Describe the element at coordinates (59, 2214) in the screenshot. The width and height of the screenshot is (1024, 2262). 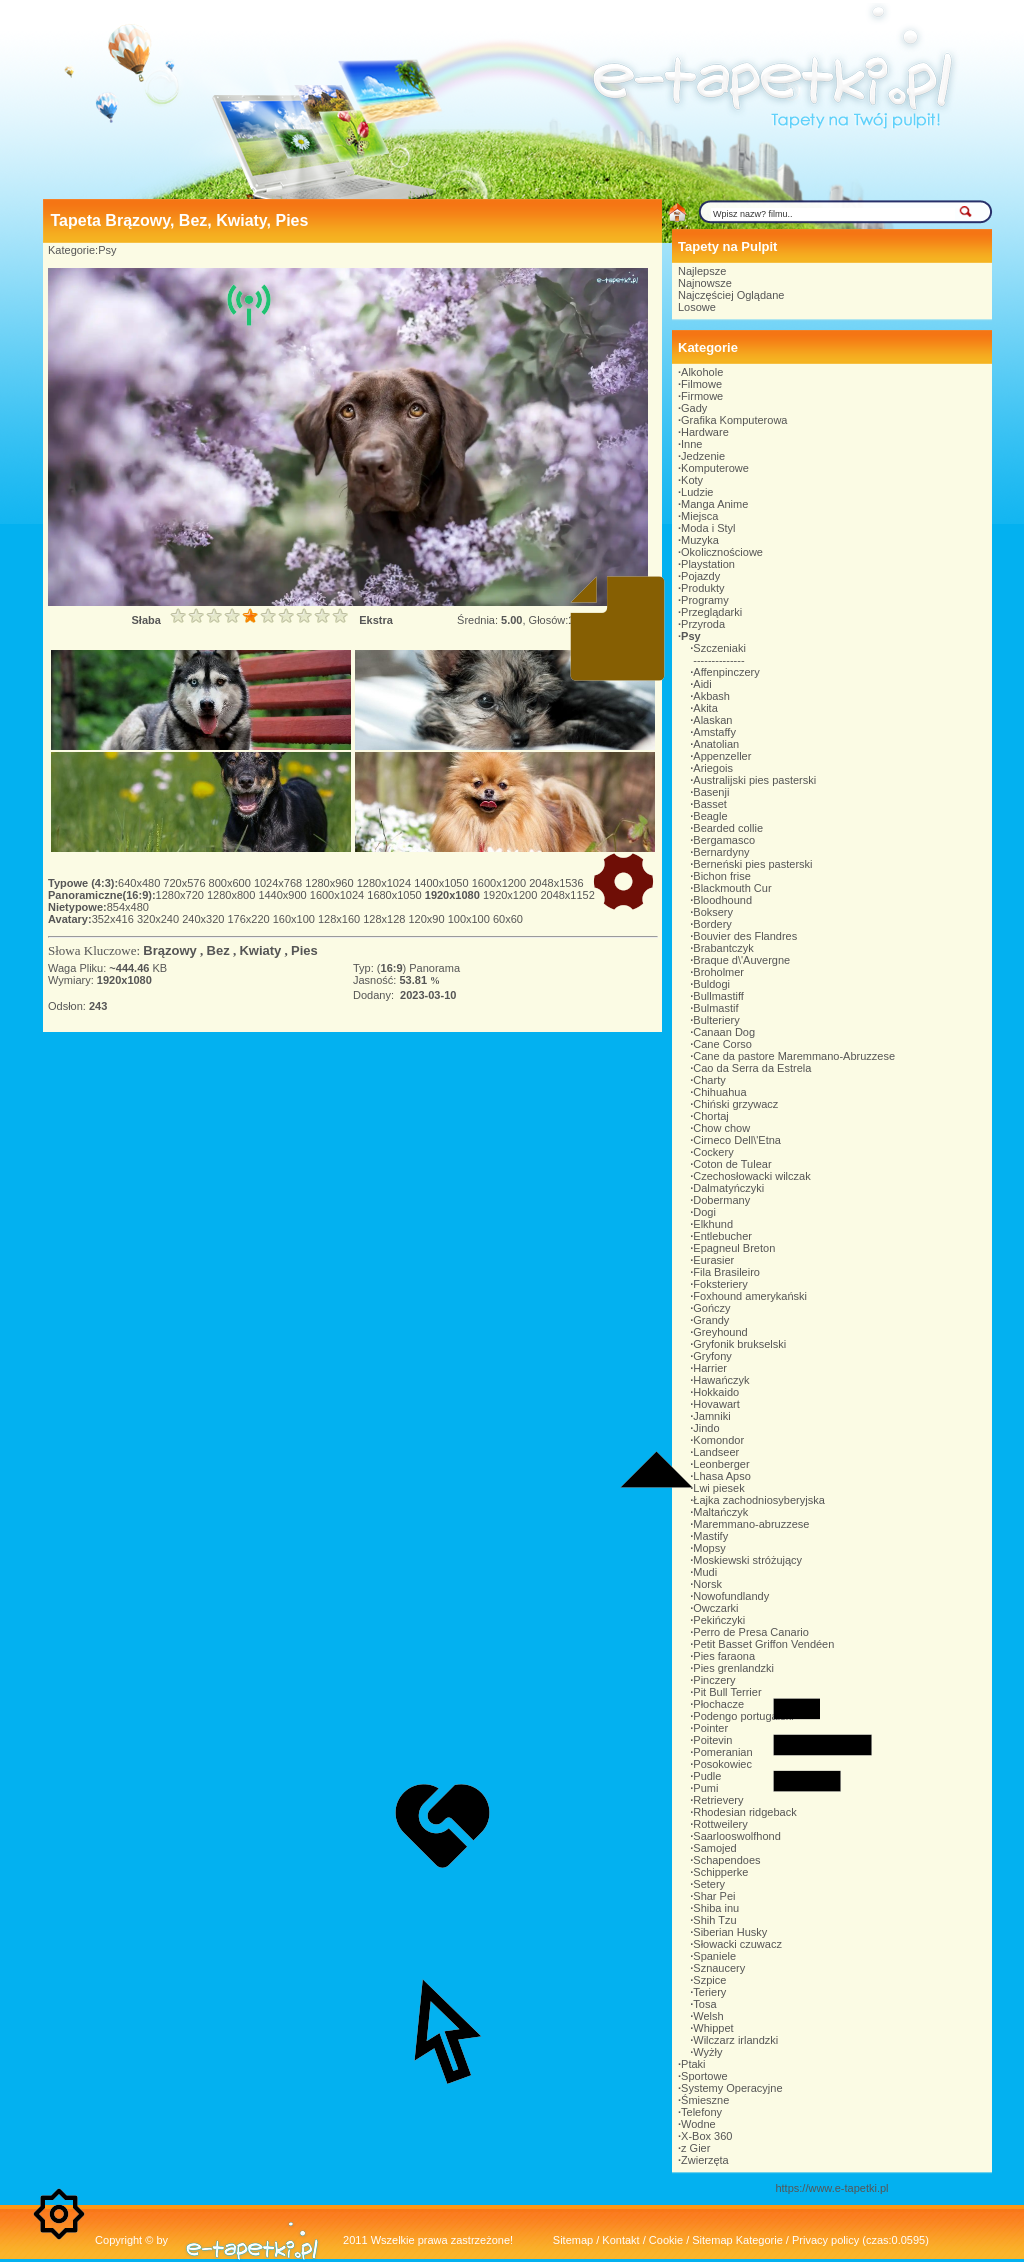
I see `access app or system settings` at that location.